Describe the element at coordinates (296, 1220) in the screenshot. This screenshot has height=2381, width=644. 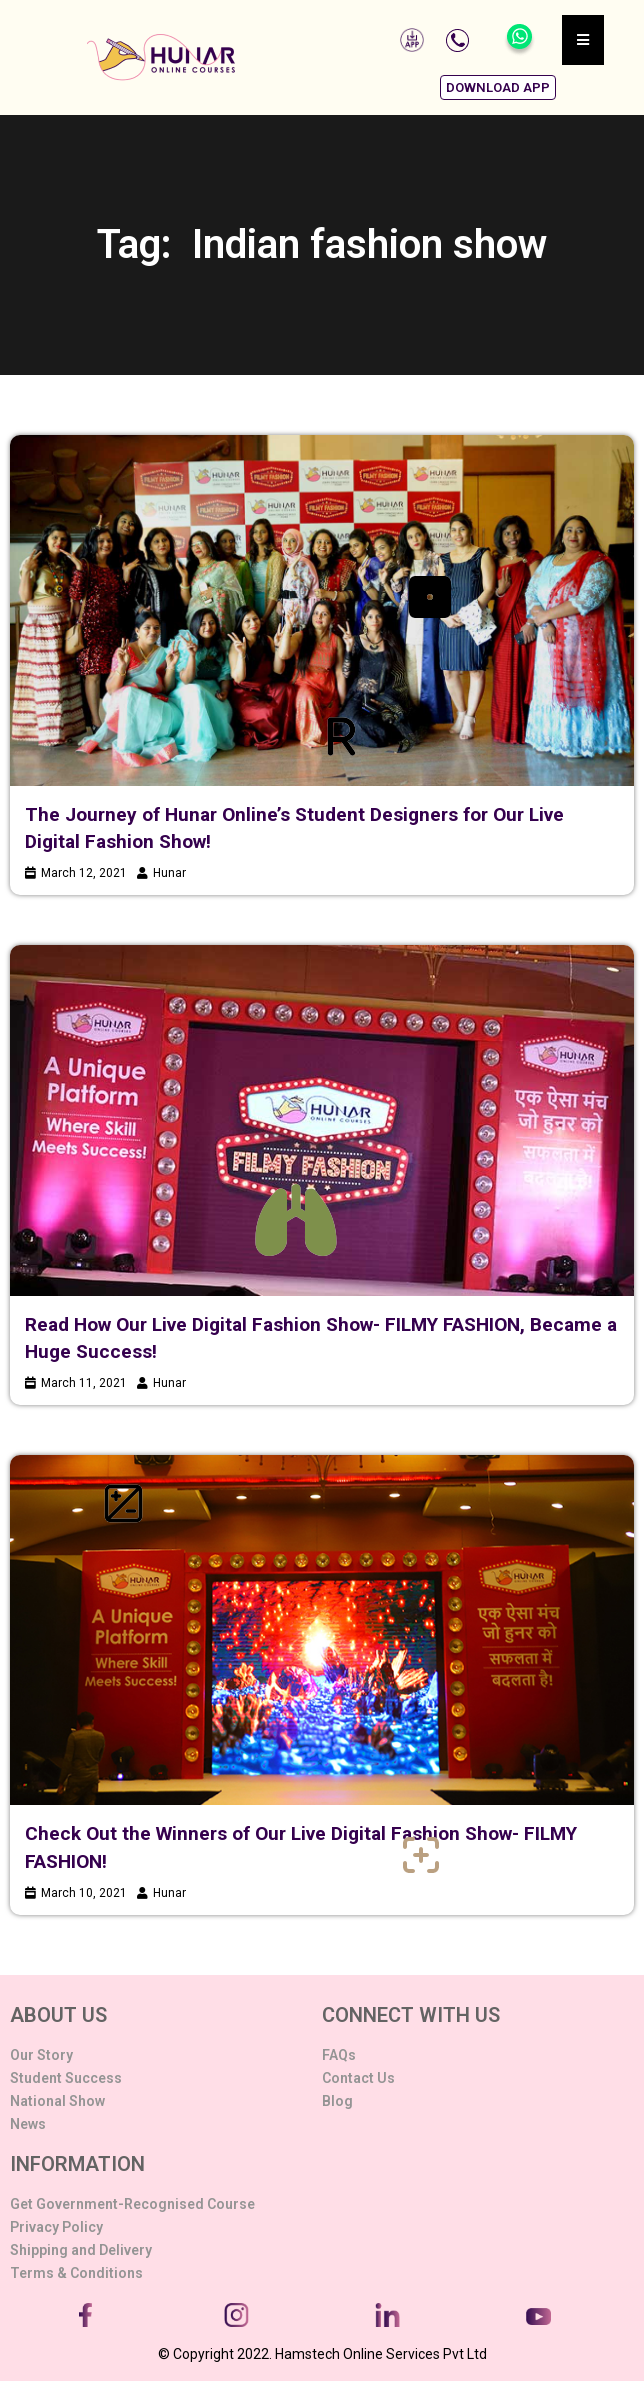
I see `access respiratory health information` at that location.